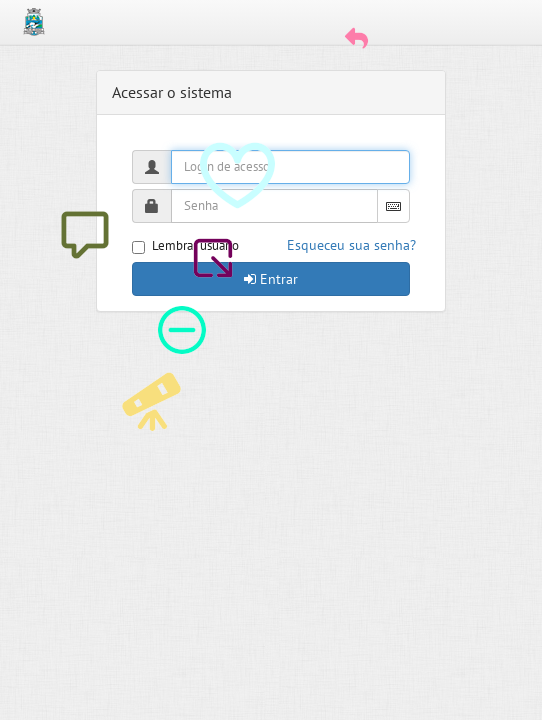 The width and height of the screenshot is (542, 720). Describe the element at coordinates (356, 38) in the screenshot. I see `reply to a message` at that location.